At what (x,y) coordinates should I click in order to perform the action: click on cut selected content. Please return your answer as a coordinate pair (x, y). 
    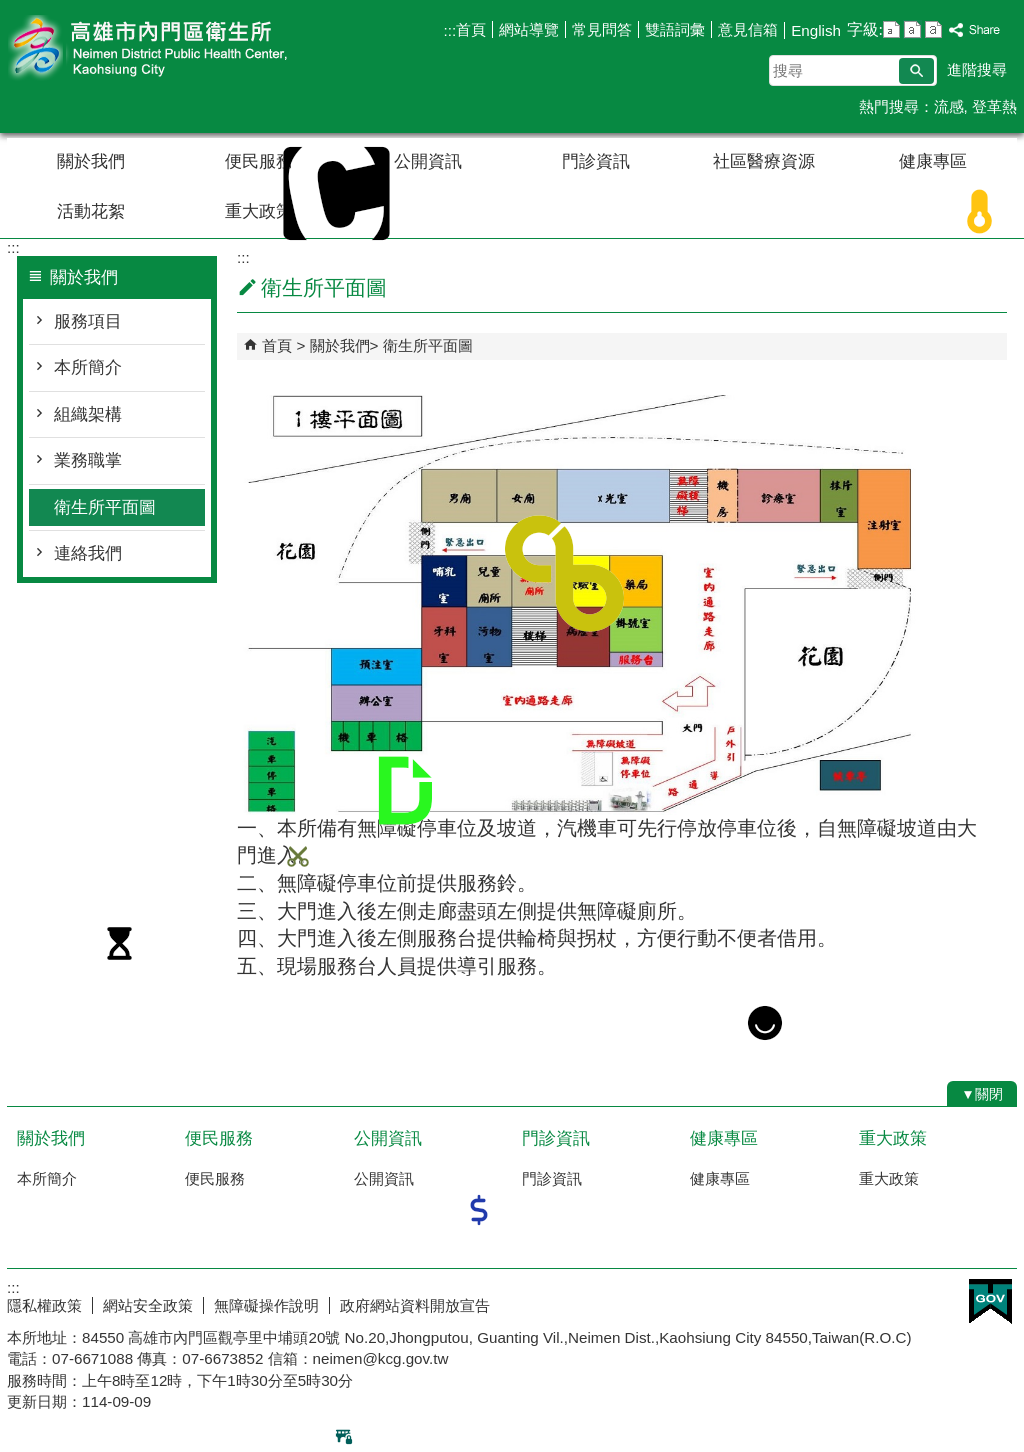
    Looking at the image, I should click on (298, 856).